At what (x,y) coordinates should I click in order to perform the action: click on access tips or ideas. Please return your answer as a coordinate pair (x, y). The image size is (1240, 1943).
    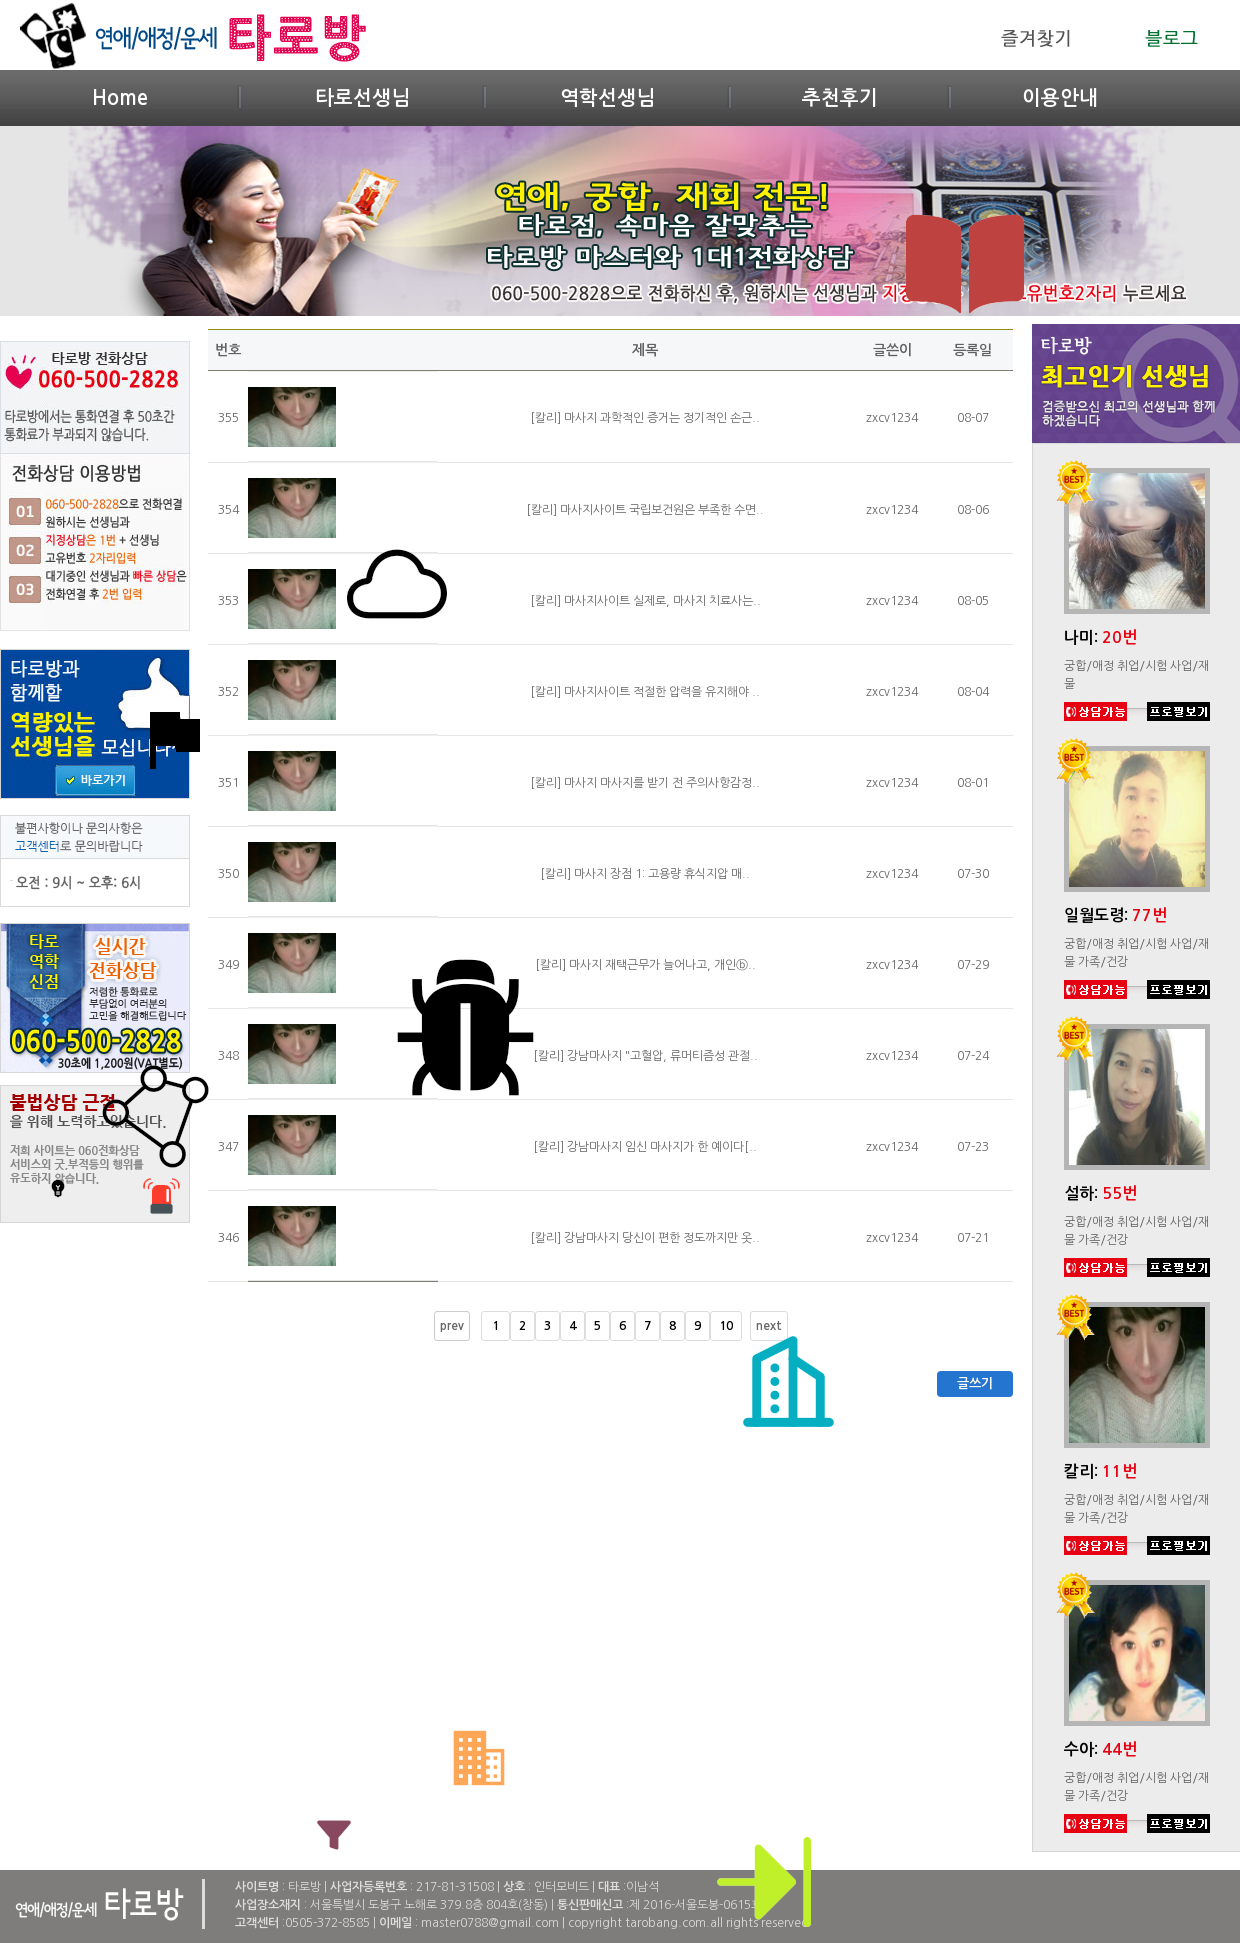
    Looking at the image, I should click on (58, 1188).